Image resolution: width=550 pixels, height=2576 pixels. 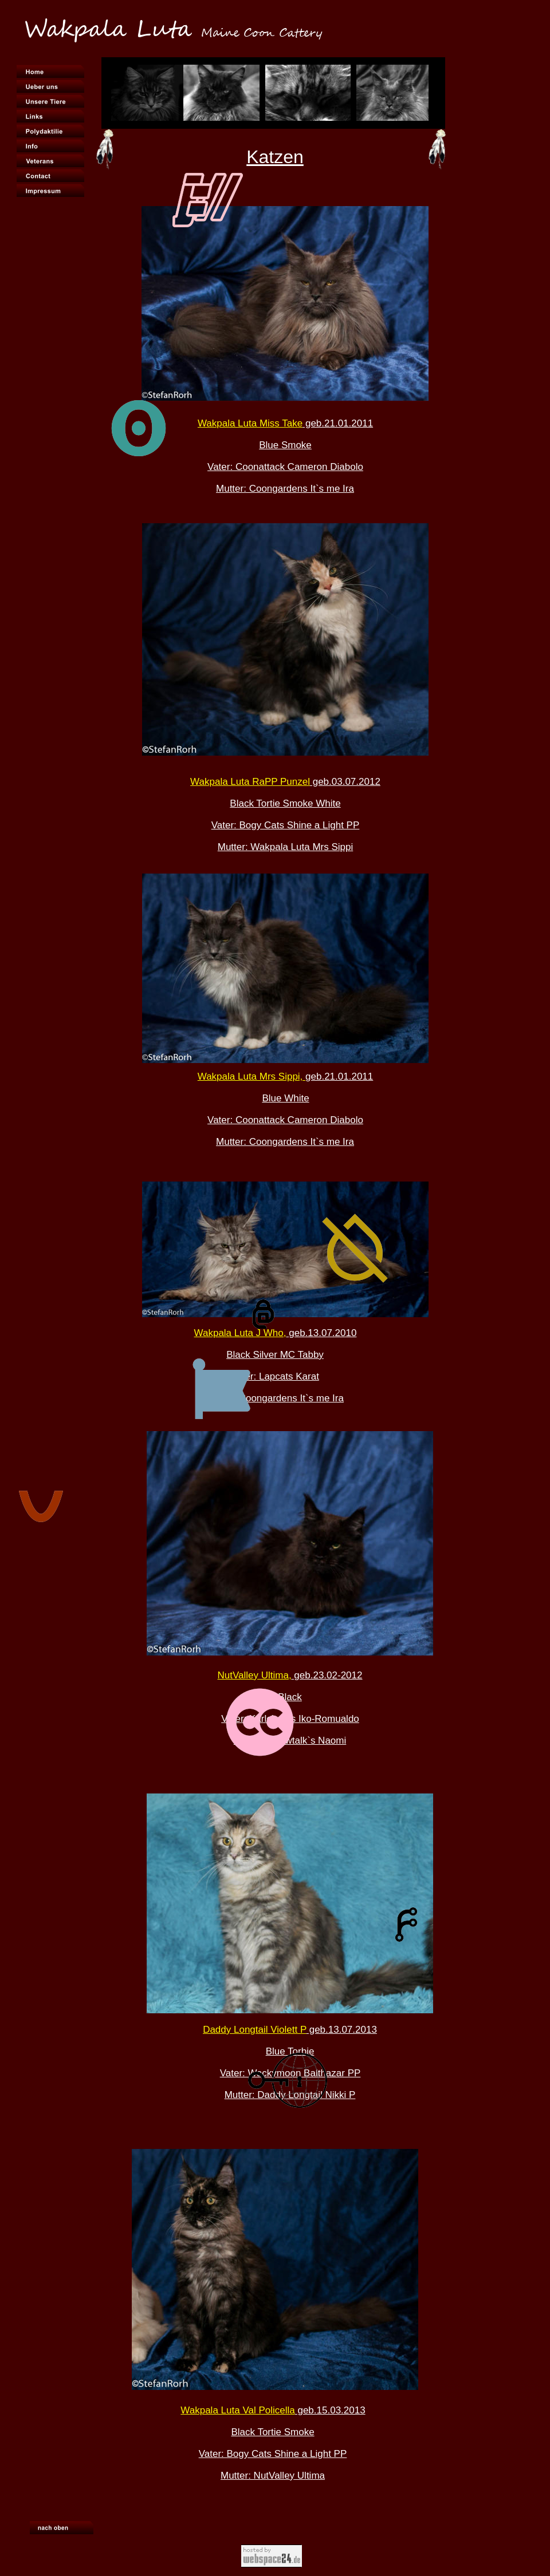 What do you see at coordinates (139, 428) in the screenshot?
I see `open Observable data visualization platform` at bounding box center [139, 428].